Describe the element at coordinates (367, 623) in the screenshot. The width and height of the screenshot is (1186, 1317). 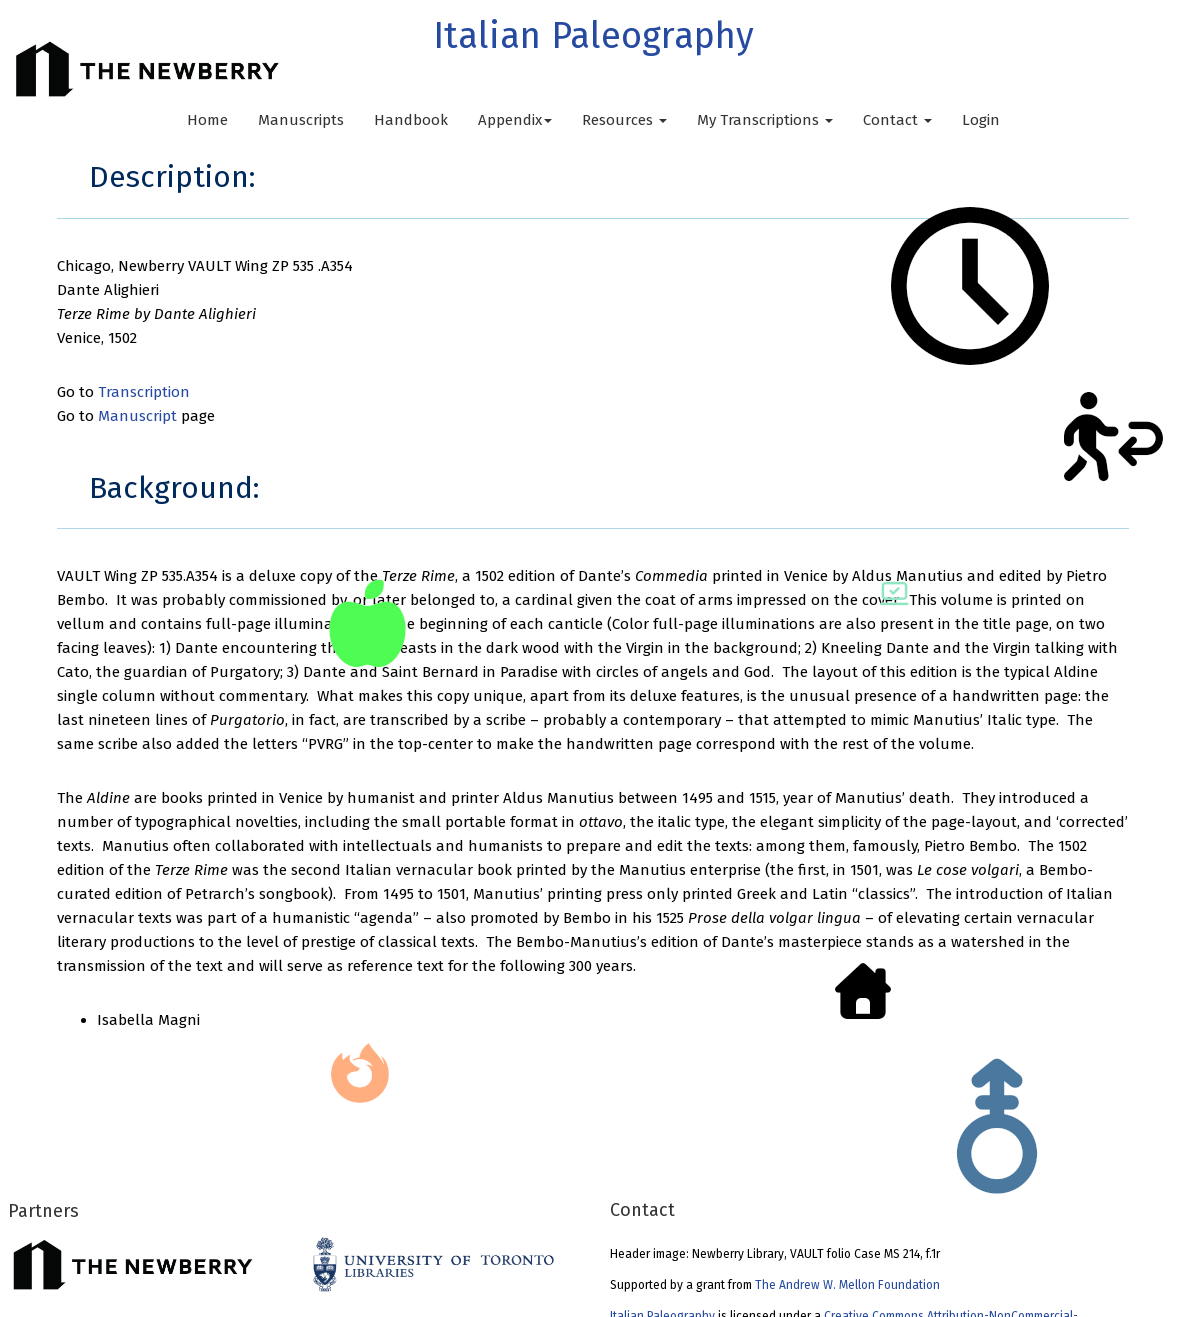
I see `access health or nutrition tracking features` at that location.